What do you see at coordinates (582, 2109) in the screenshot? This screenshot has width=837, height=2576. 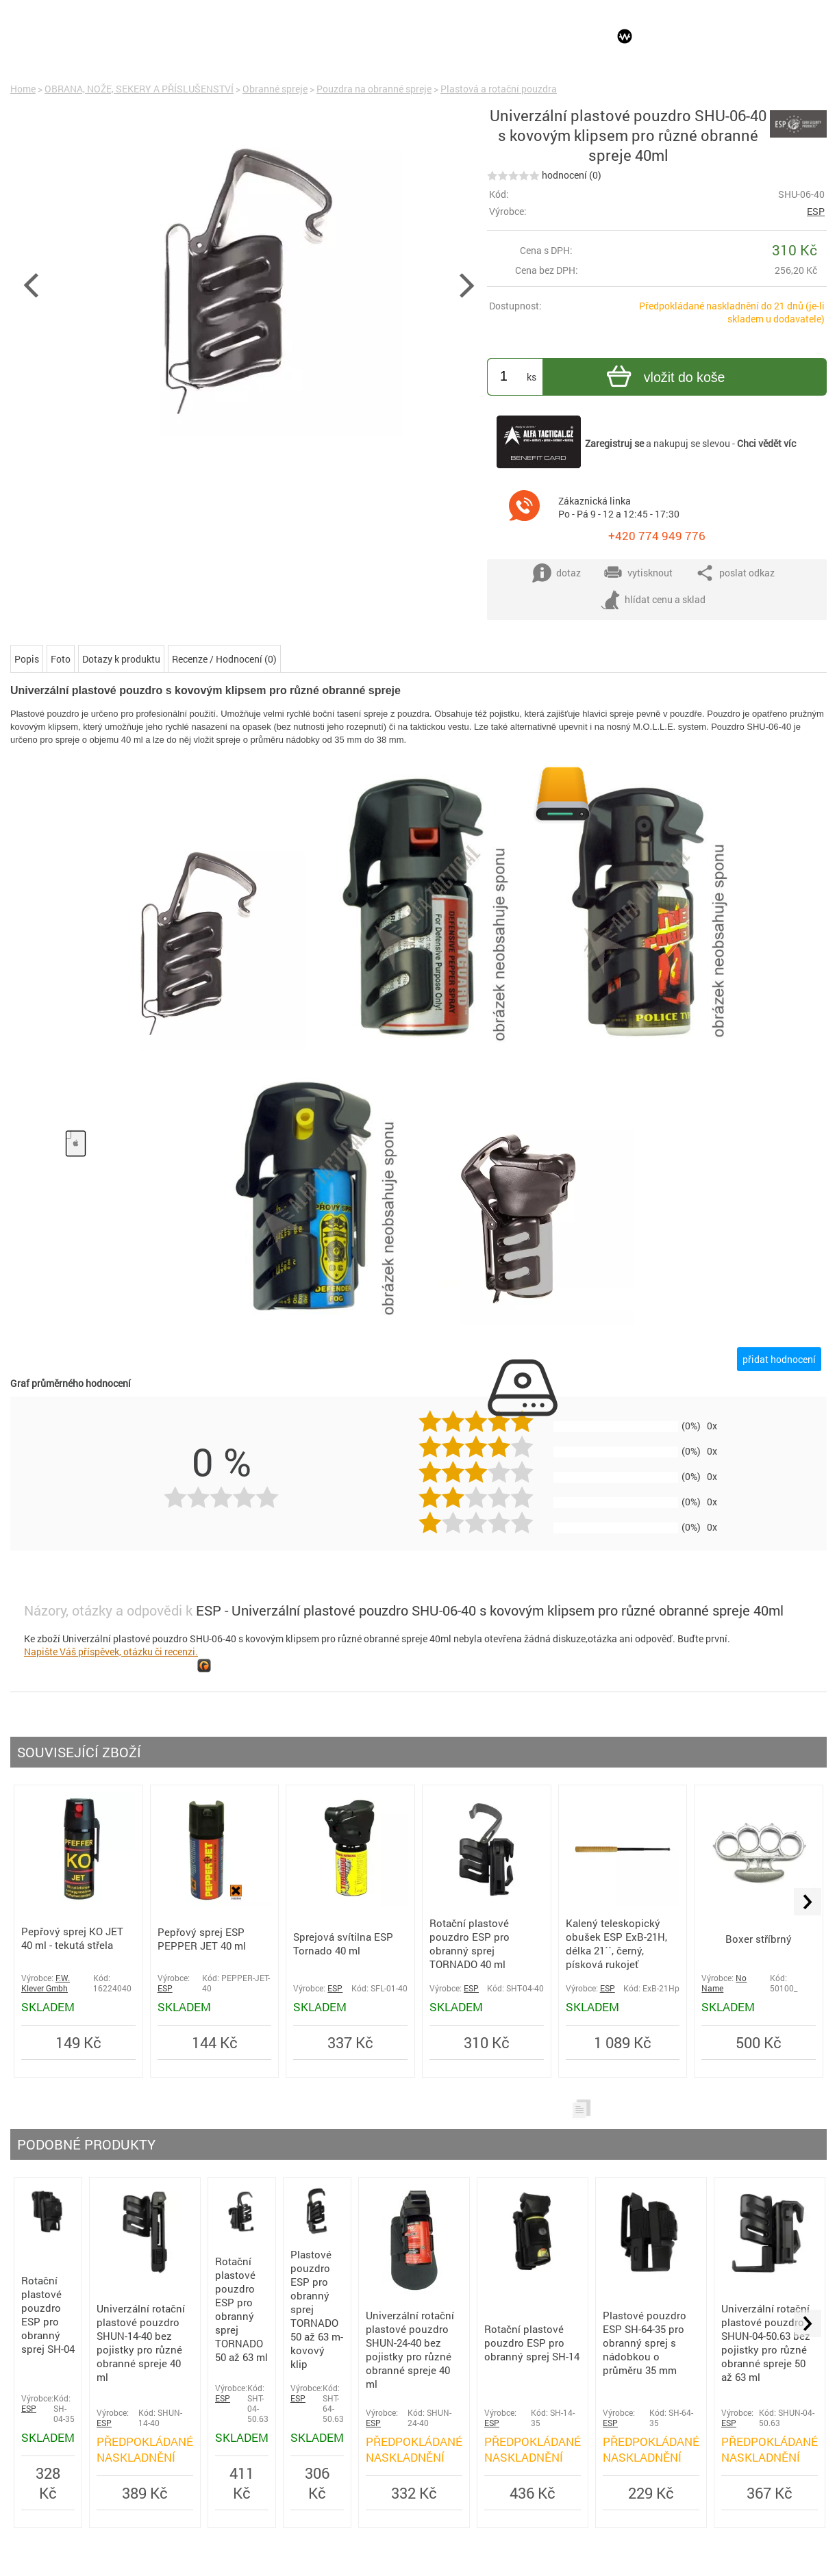 I see `indicates a folder contains documents` at bounding box center [582, 2109].